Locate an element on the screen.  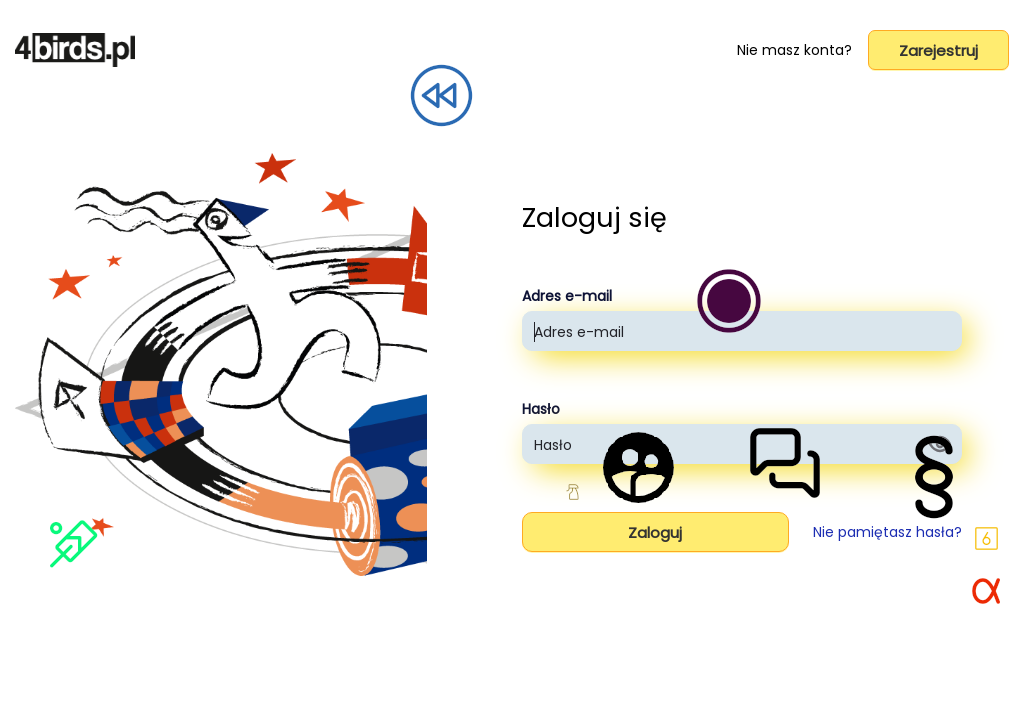
indicates a section break or divider in a document is located at coordinates (934, 477).